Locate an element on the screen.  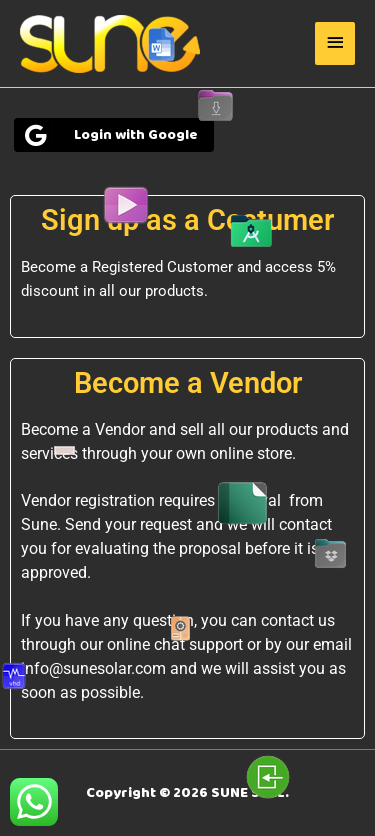
apple magic keyboard with touch id in pink/orange is located at coordinates (64, 450).